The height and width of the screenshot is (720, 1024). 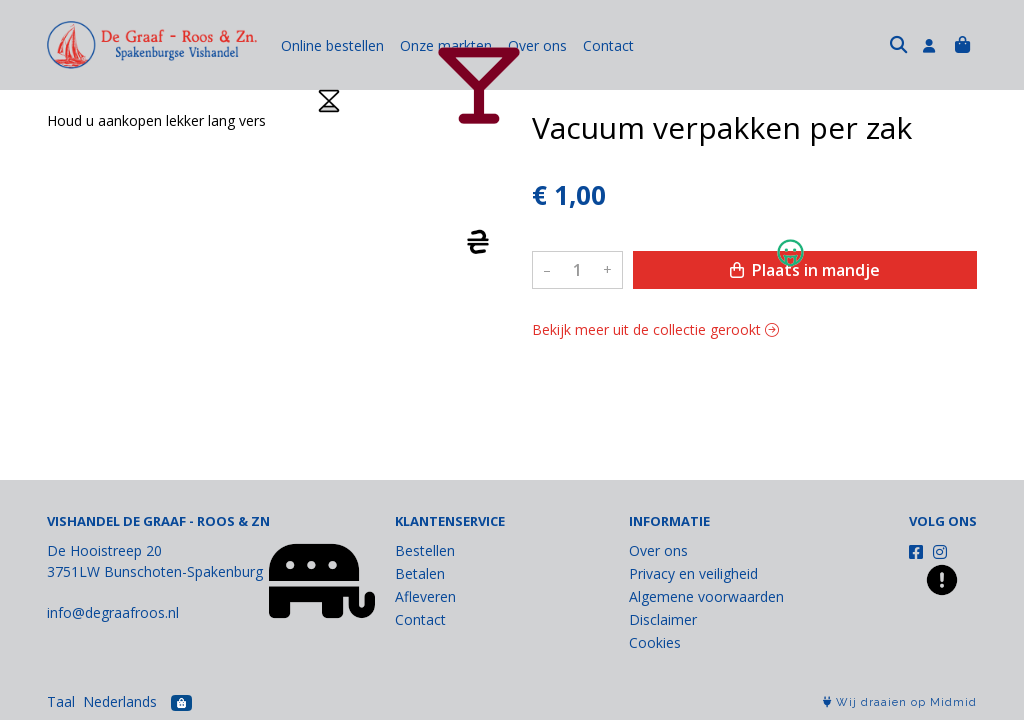 I want to click on indicates a warning or alert requiring attention, so click(x=942, y=580).